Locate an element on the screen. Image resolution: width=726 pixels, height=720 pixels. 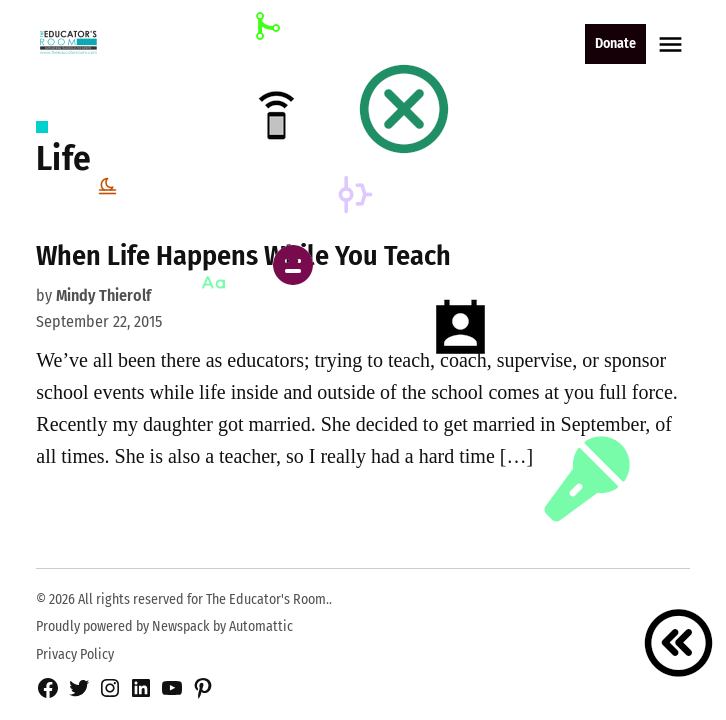
indicates hazy or foggy nighttime weather conditions is located at coordinates (107, 186).